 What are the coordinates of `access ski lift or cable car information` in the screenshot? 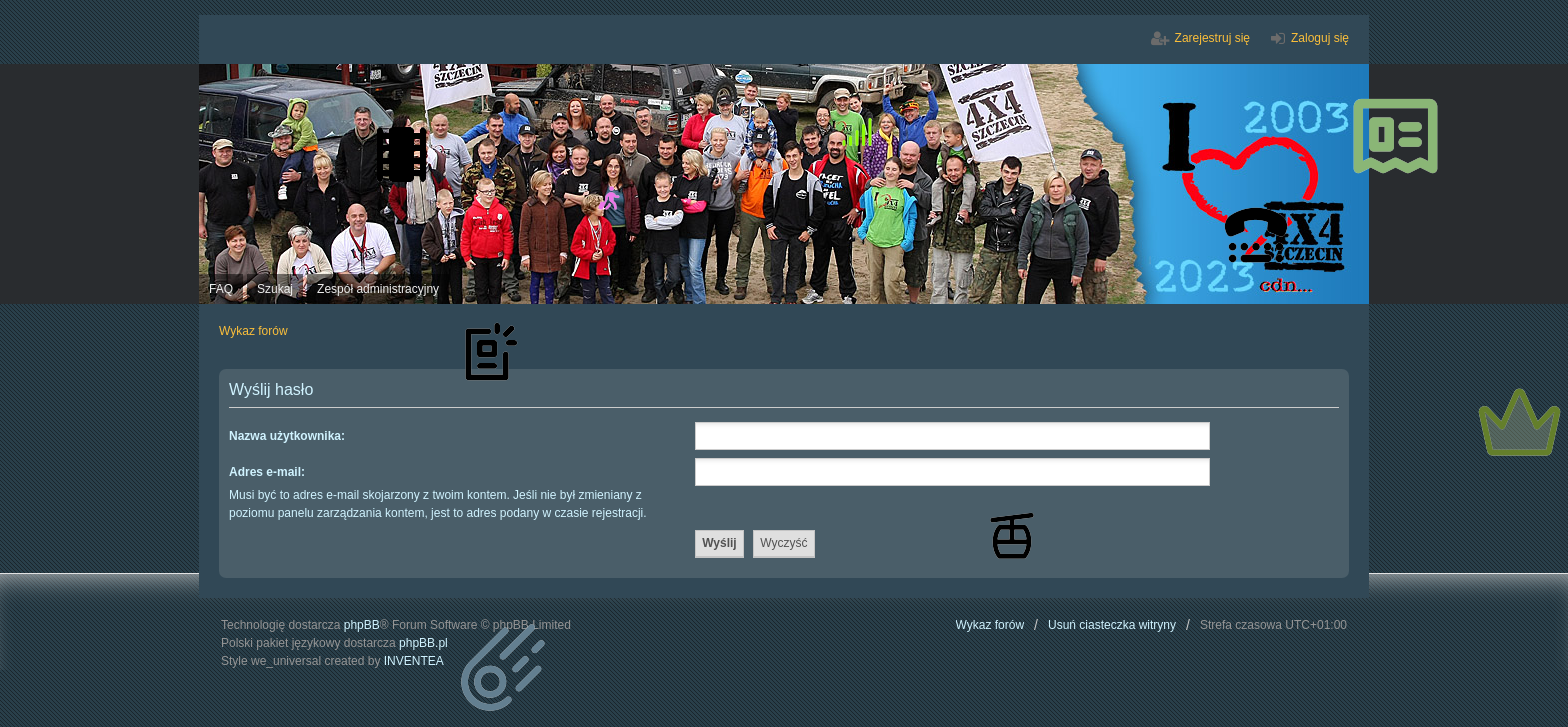 It's located at (1012, 537).